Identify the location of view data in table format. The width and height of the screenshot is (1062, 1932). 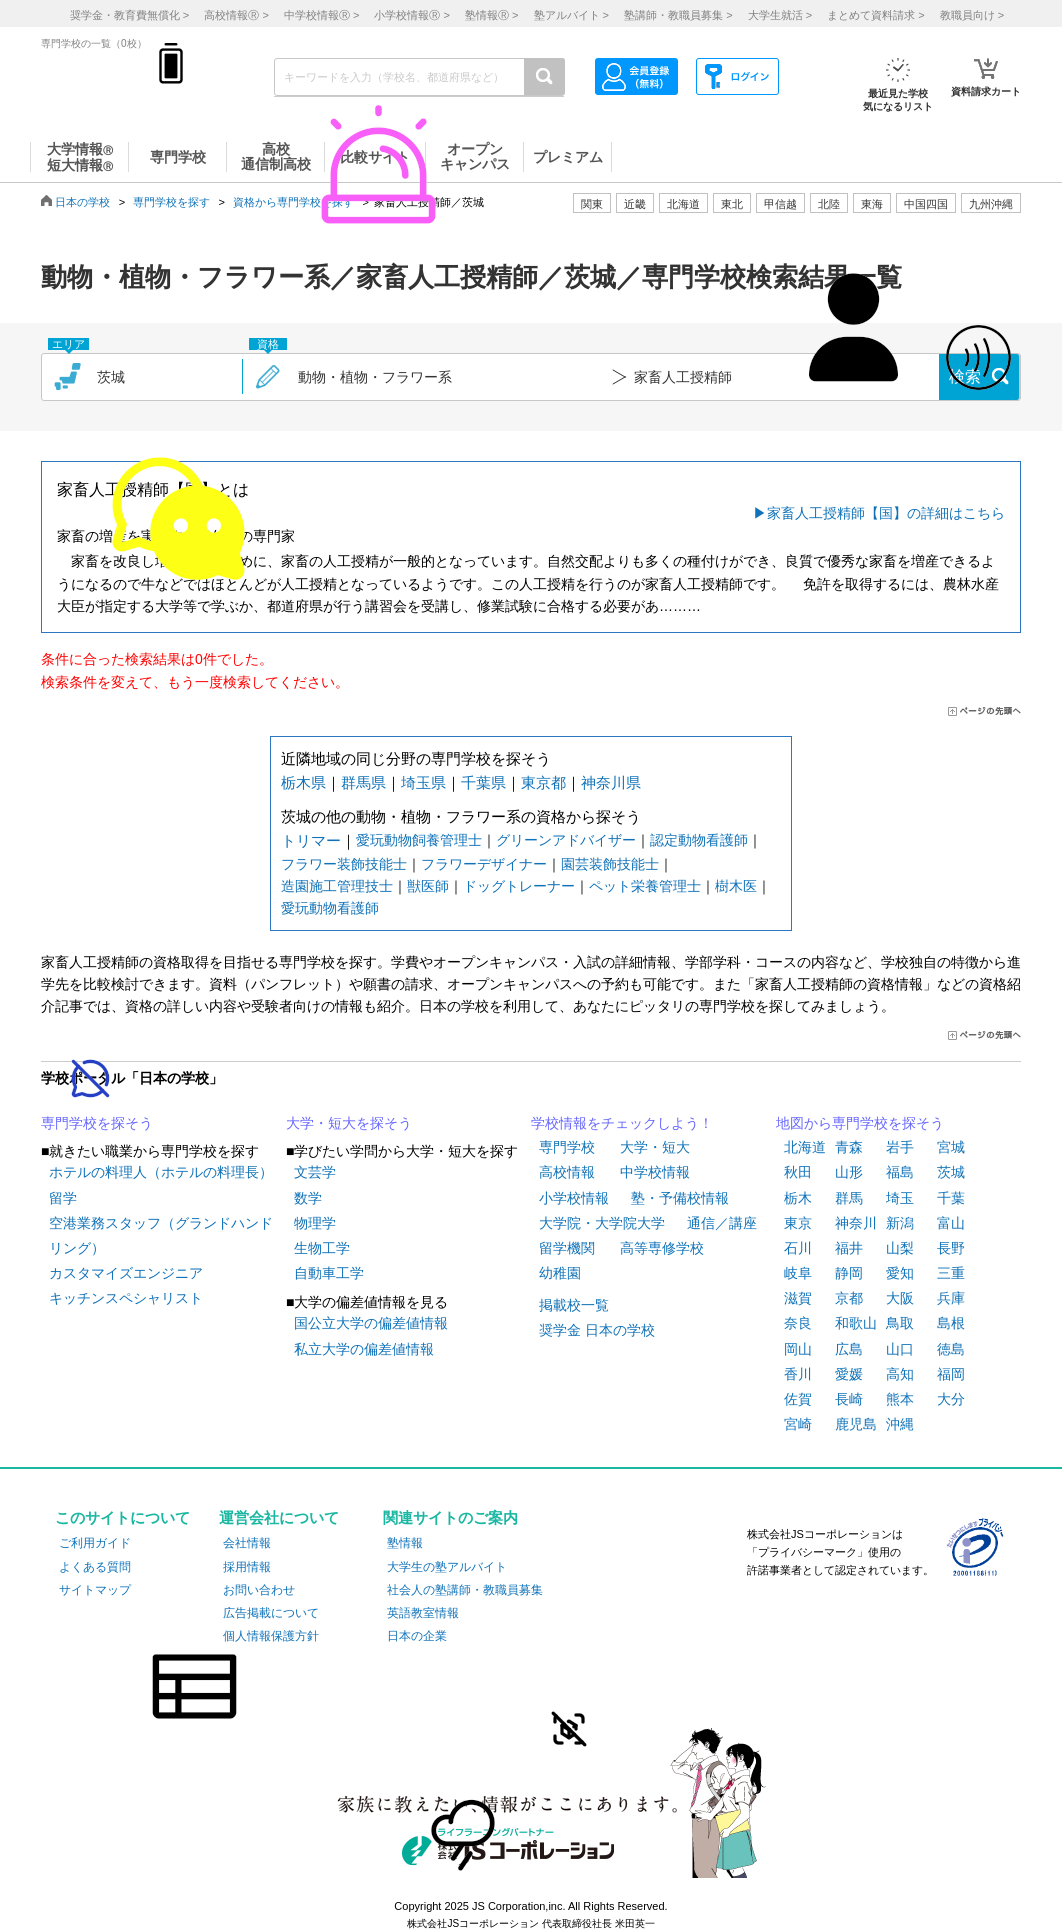
(194, 1686).